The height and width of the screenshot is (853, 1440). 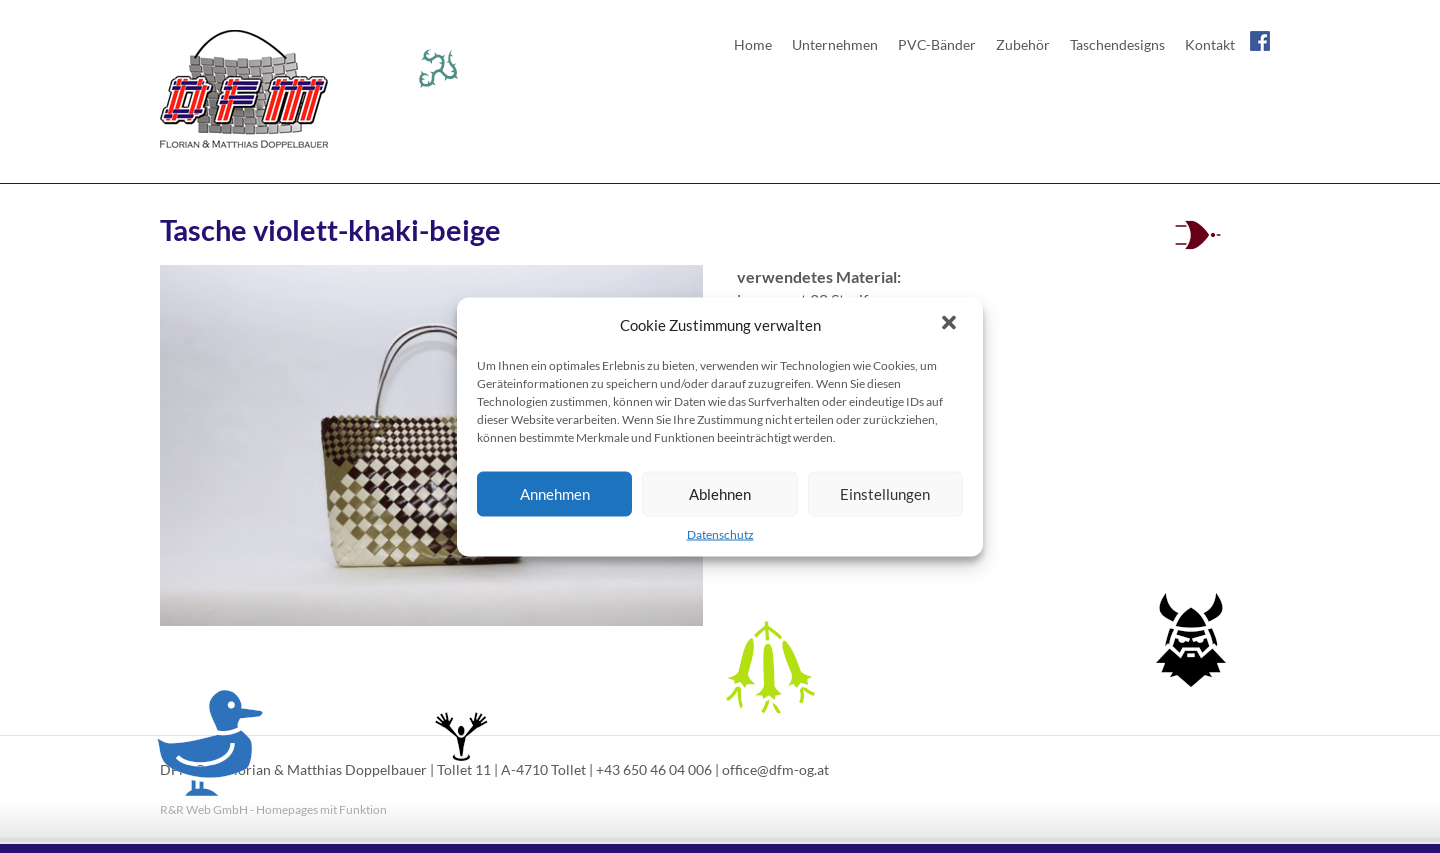 What do you see at coordinates (438, 68) in the screenshot?
I see `select a thorny or cursed status effect` at bounding box center [438, 68].